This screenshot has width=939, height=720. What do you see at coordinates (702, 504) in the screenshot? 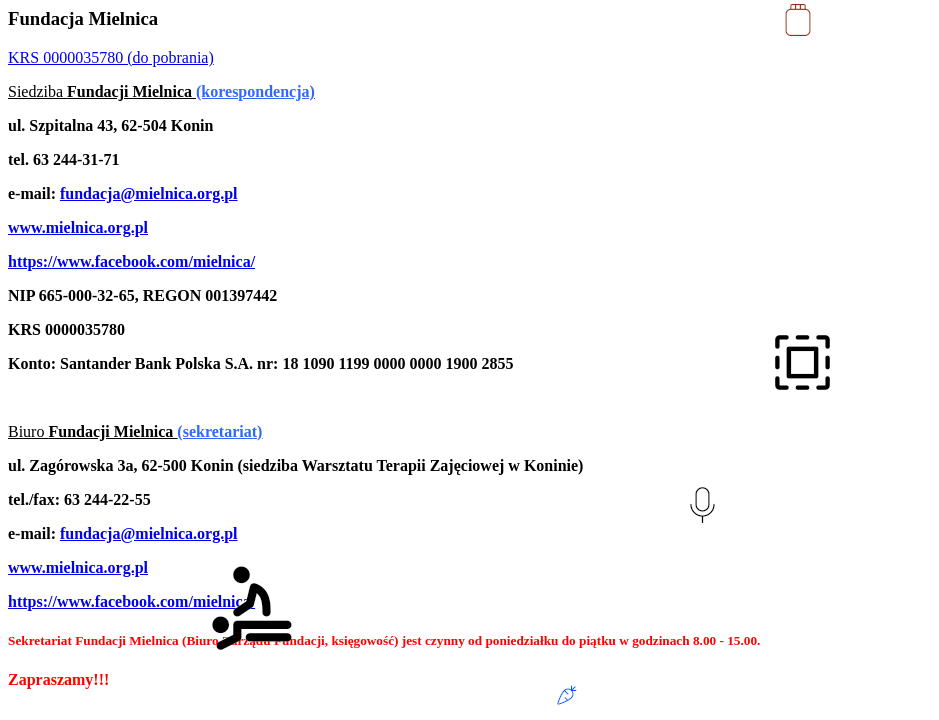
I see `tap to use voice input` at bounding box center [702, 504].